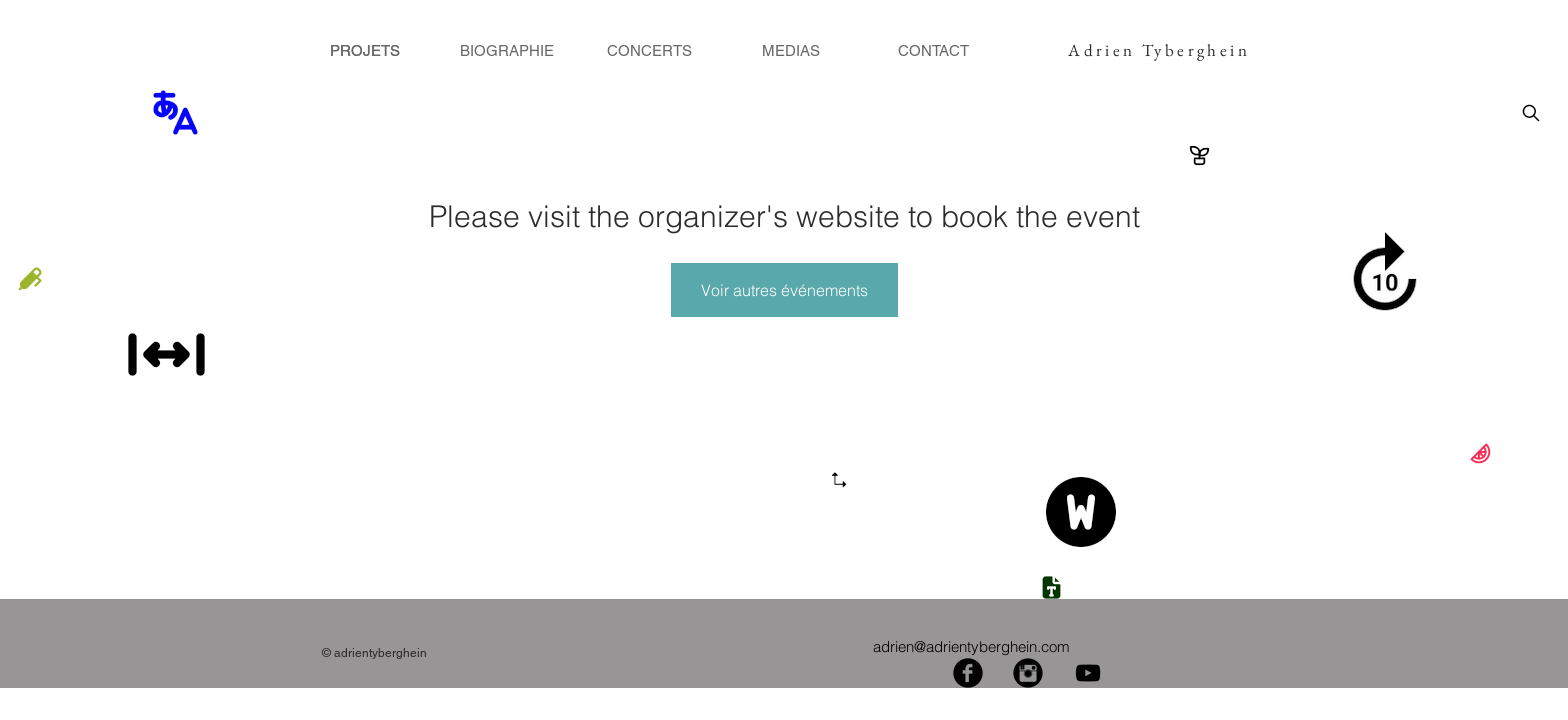 This screenshot has height=720, width=1568. I want to click on skip forward 10 seconds in media playback, so click(1385, 275).